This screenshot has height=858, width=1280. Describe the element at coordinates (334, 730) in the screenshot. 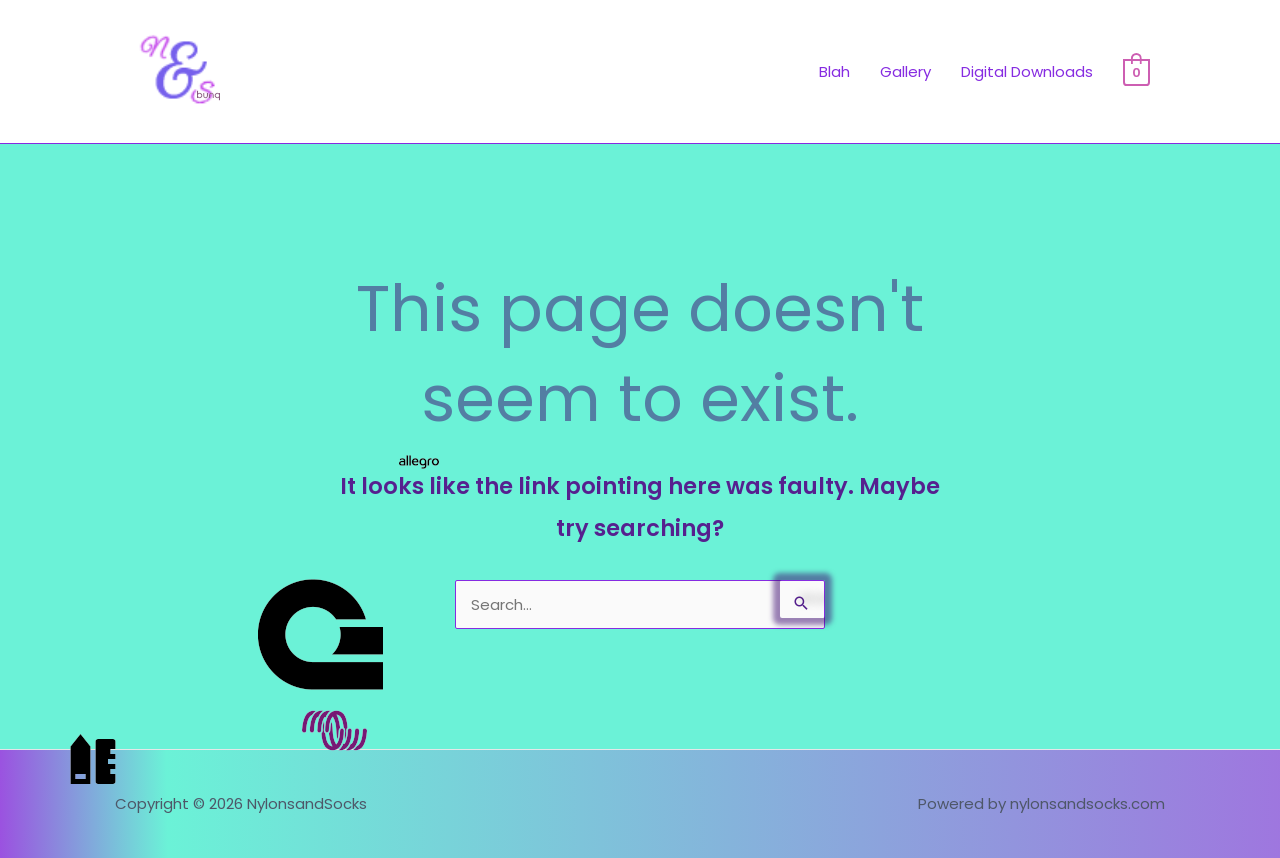

I see `victron energy brand logo` at that location.